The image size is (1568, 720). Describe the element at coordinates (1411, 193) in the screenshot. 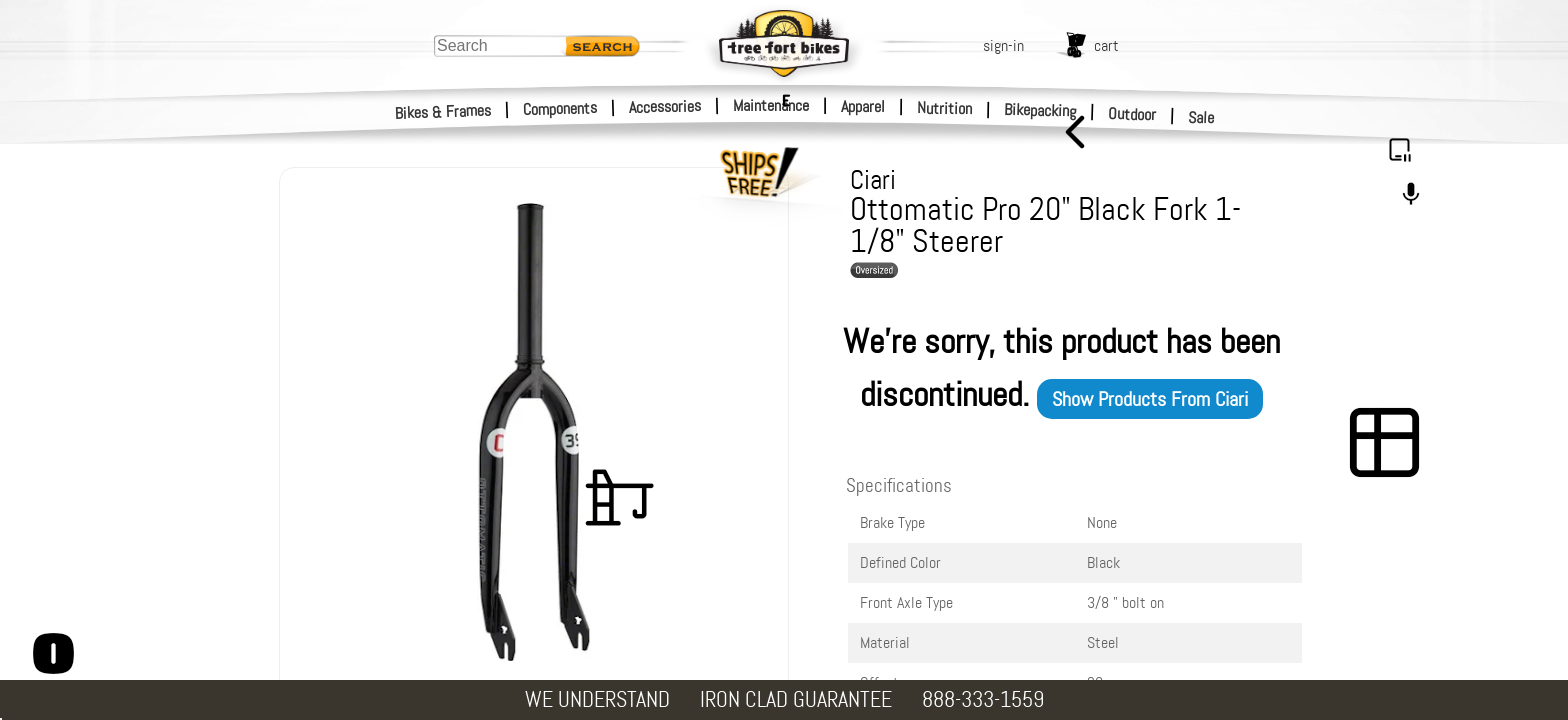

I see `tap to use voice input` at that location.